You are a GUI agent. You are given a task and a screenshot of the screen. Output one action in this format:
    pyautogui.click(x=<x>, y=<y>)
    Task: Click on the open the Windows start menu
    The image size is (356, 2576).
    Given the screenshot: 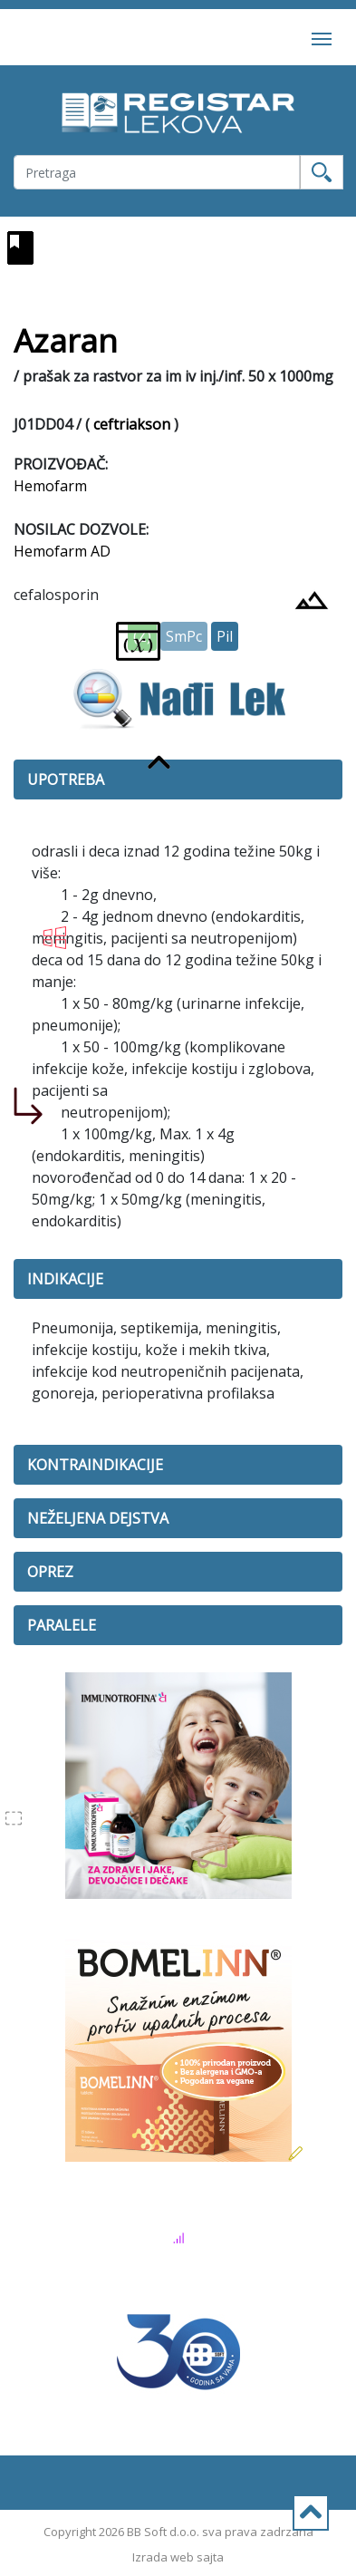 What is the action you would take?
    pyautogui.click(x=55, y=937)
    